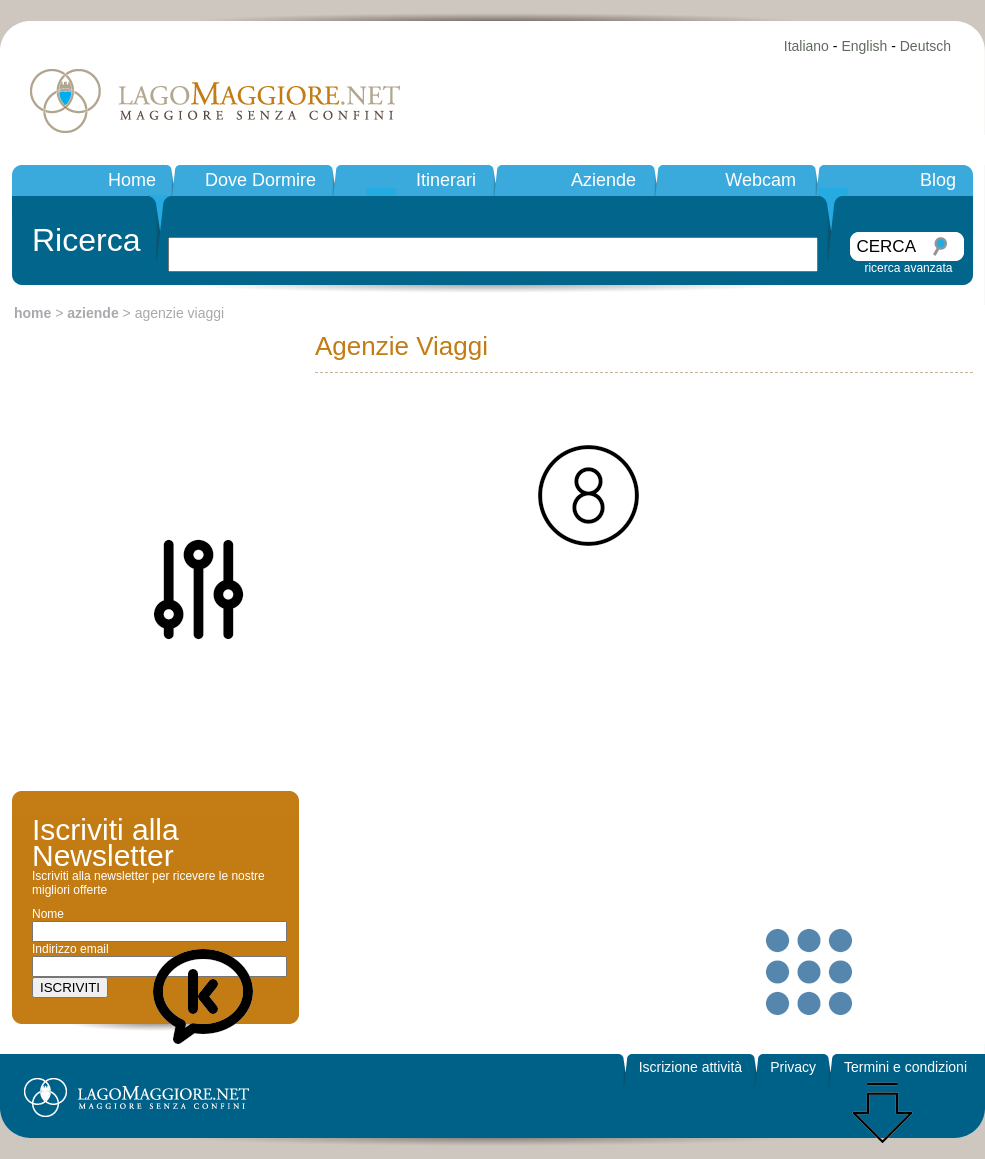  Describe the element at coordinates (882, 1110) in the screenshot. I see `download file or content` at that location.